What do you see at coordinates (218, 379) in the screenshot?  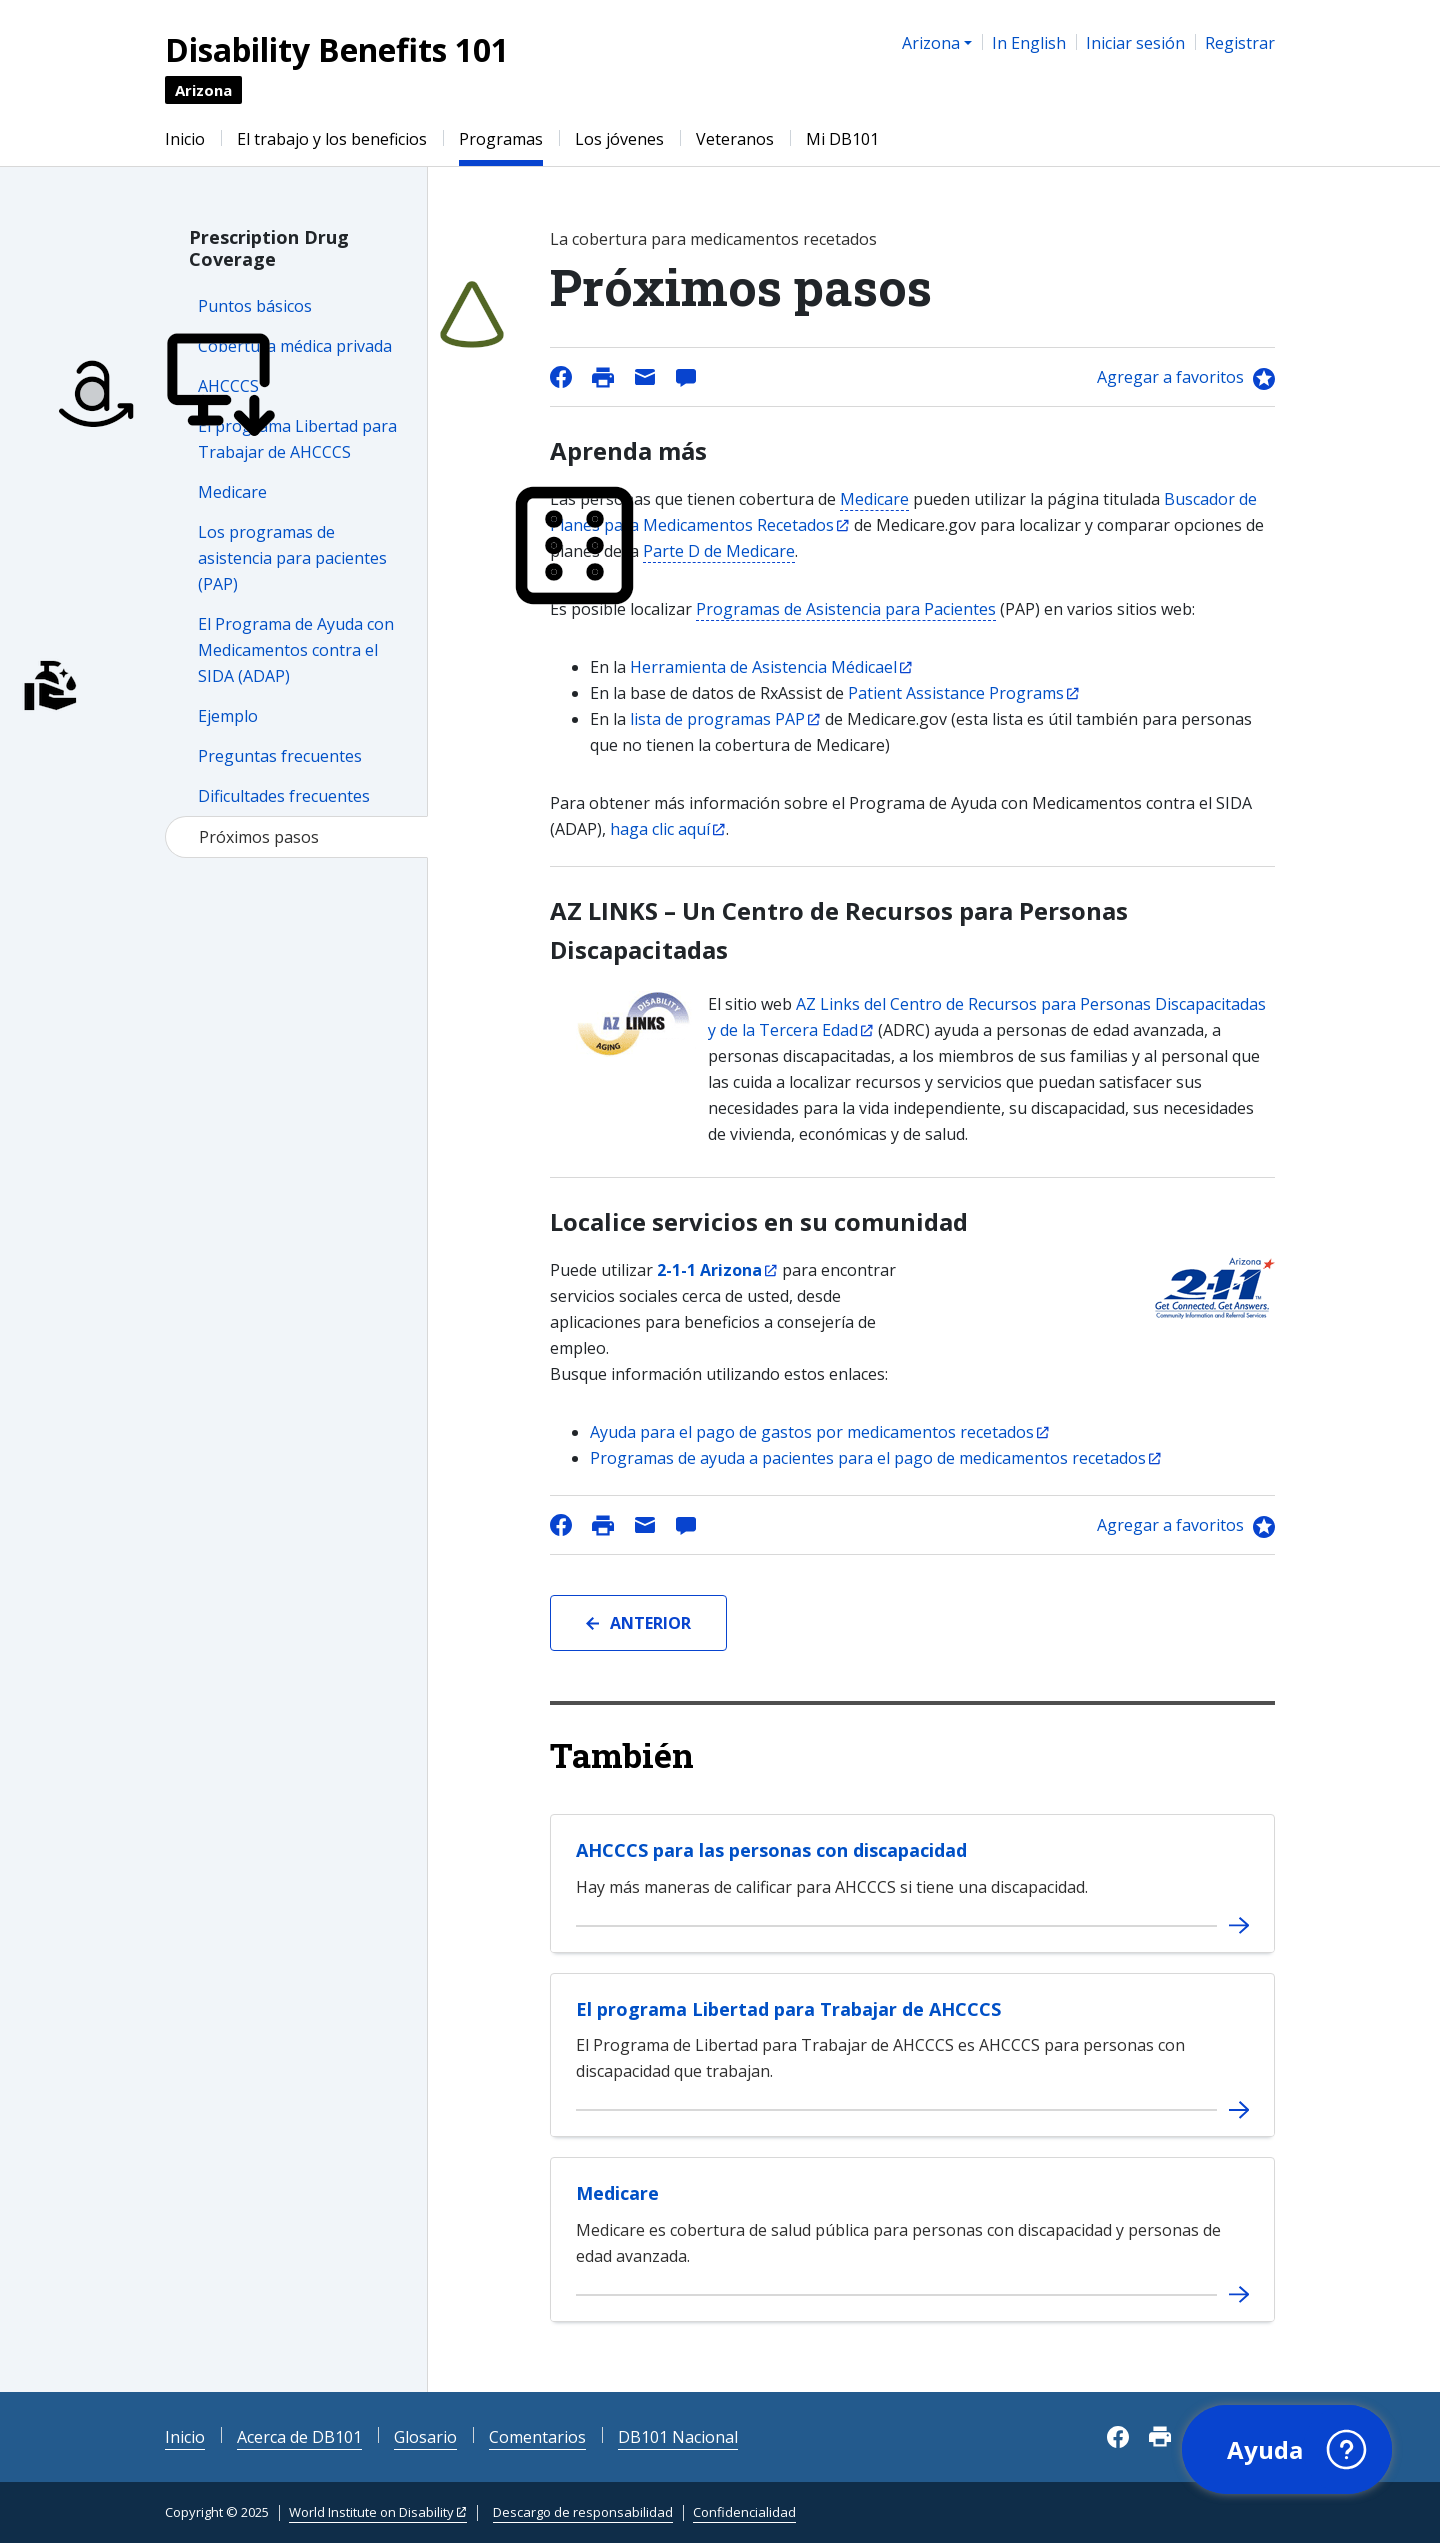 I see `download to desktop computer` at bounding box center [218, 379].